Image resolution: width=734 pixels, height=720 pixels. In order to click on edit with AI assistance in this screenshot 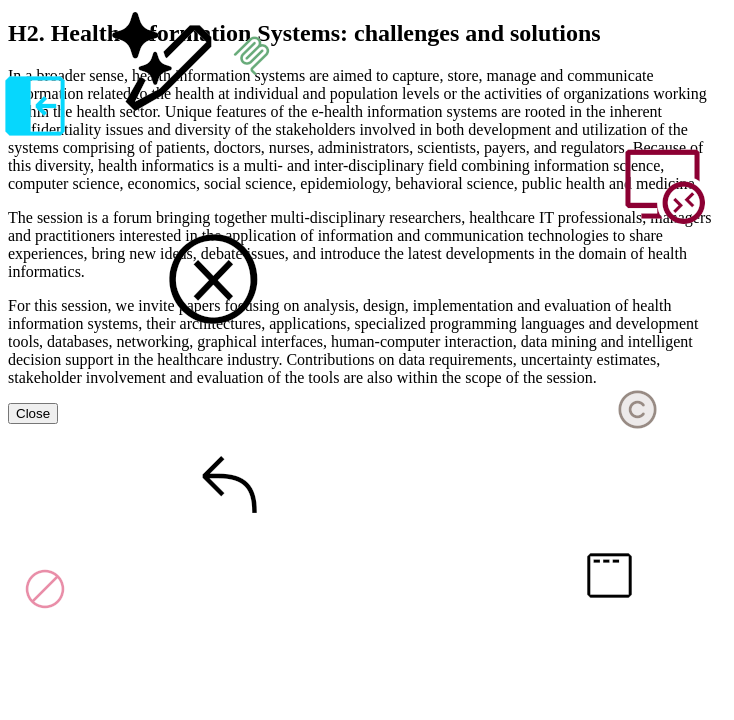, I will do `click(165, 65)`.